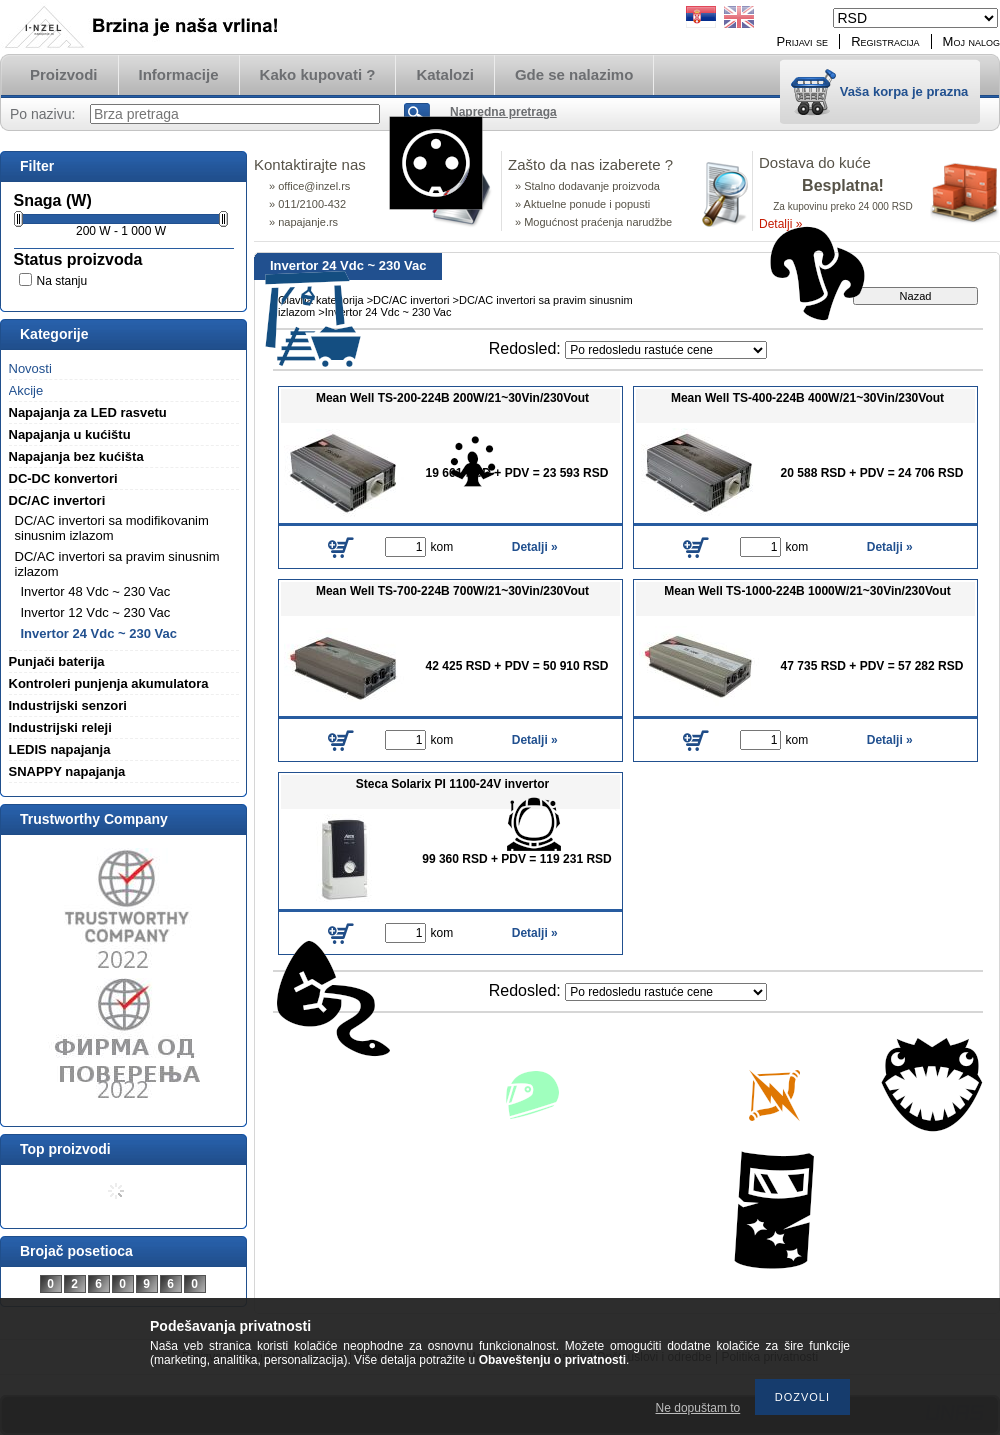 The image size is (1000, 1435). I want to click on select motorcycle helmet gear, so click(531, 1094).